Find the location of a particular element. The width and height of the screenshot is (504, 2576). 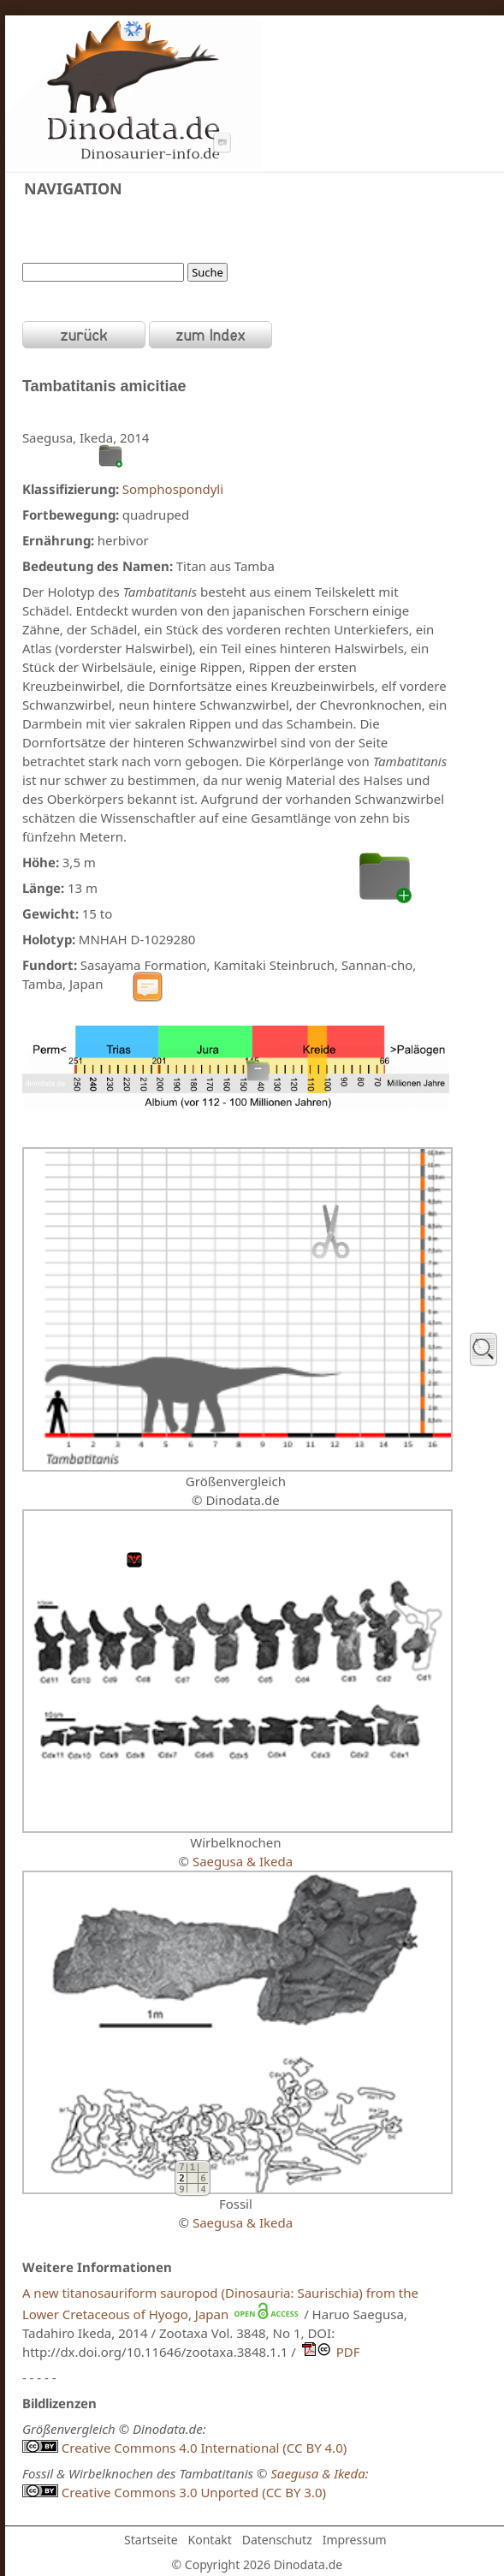

launch papers, please game is located at coordinates (134, 1560).